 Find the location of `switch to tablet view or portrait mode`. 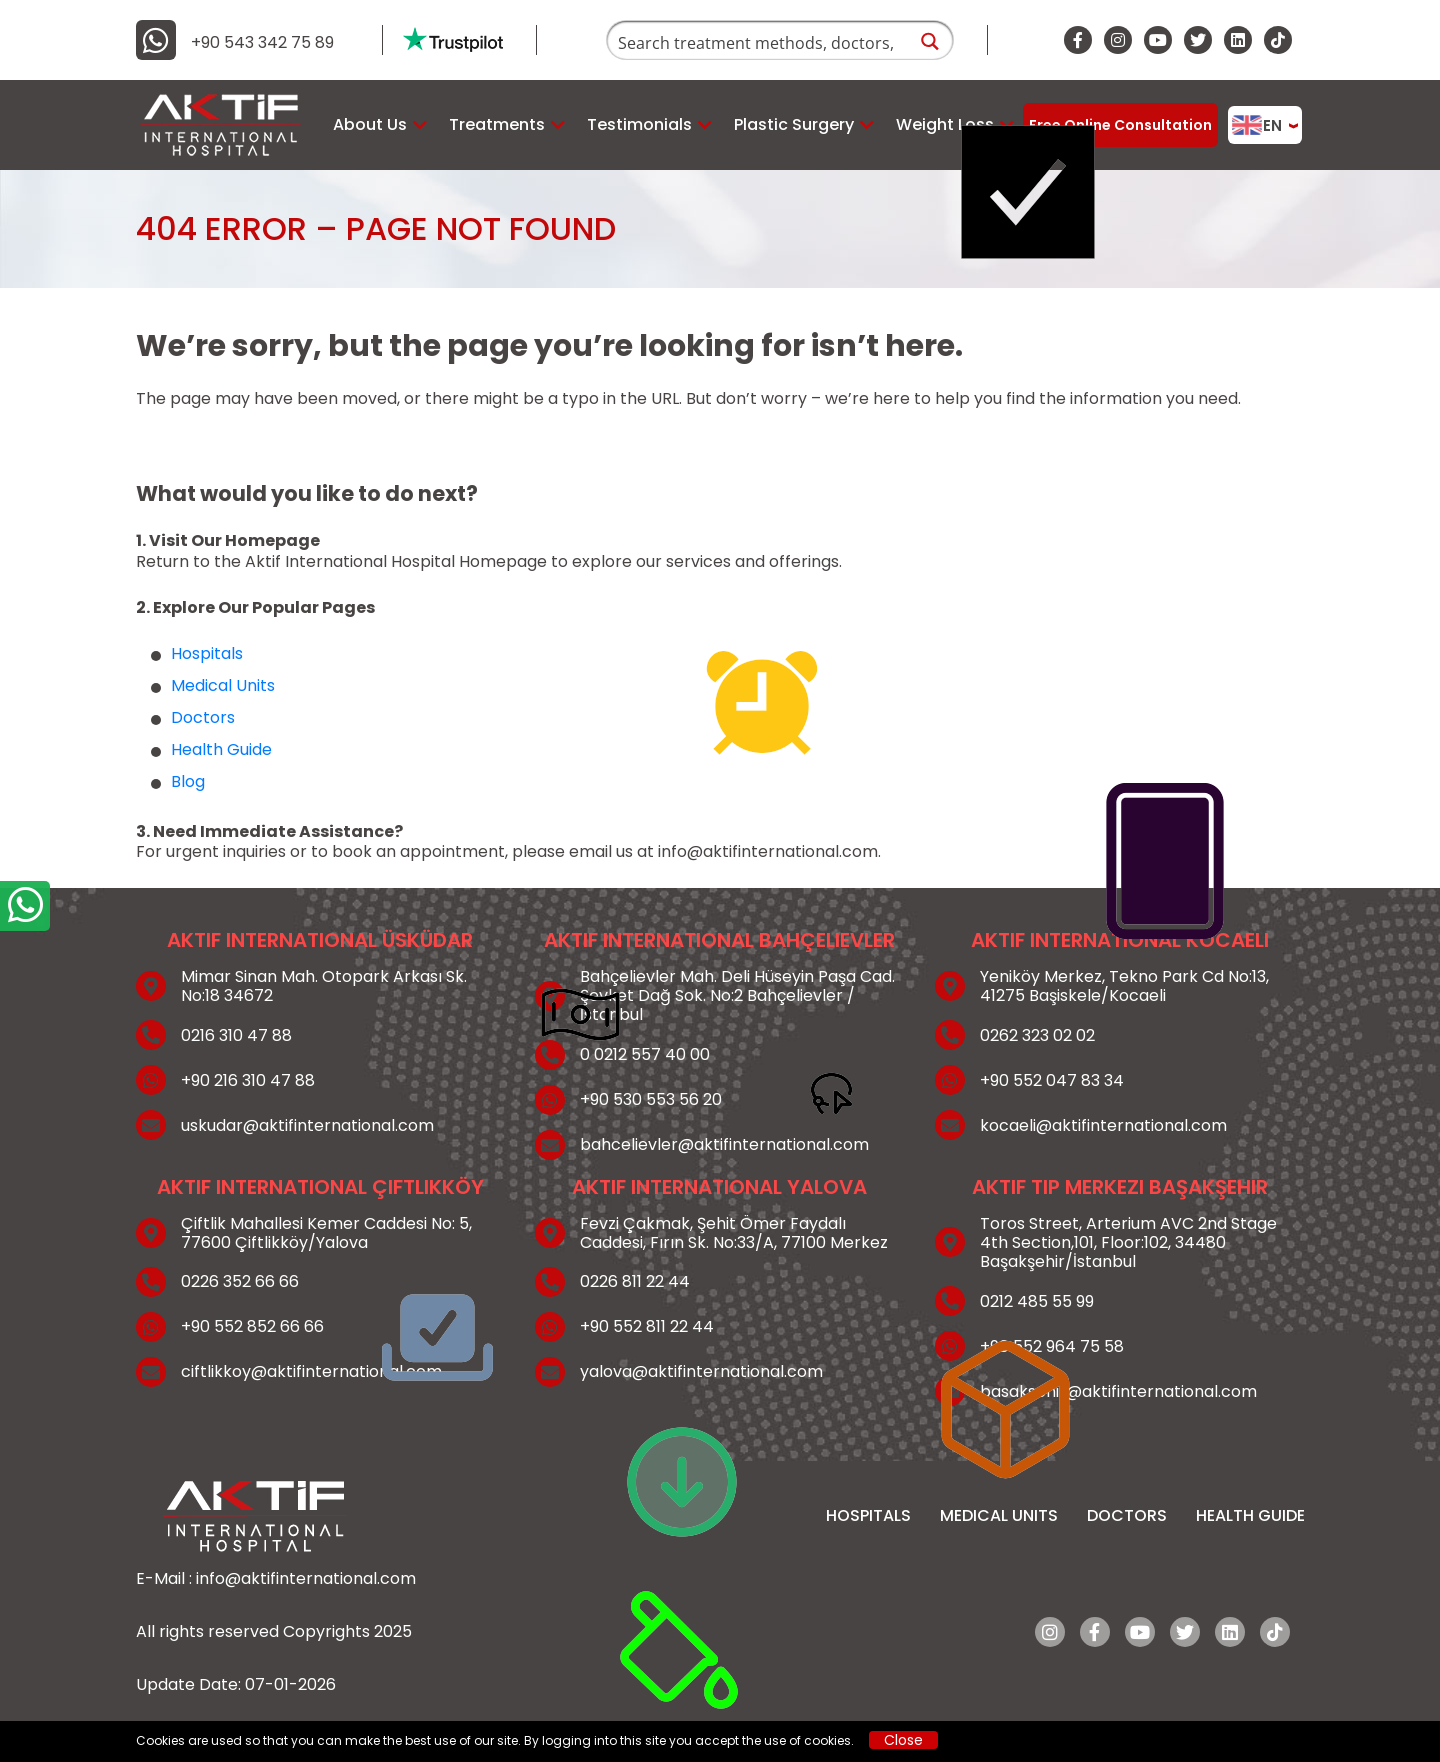

switch to tablet view or portrait mode is located at coordinates (1165, 861).